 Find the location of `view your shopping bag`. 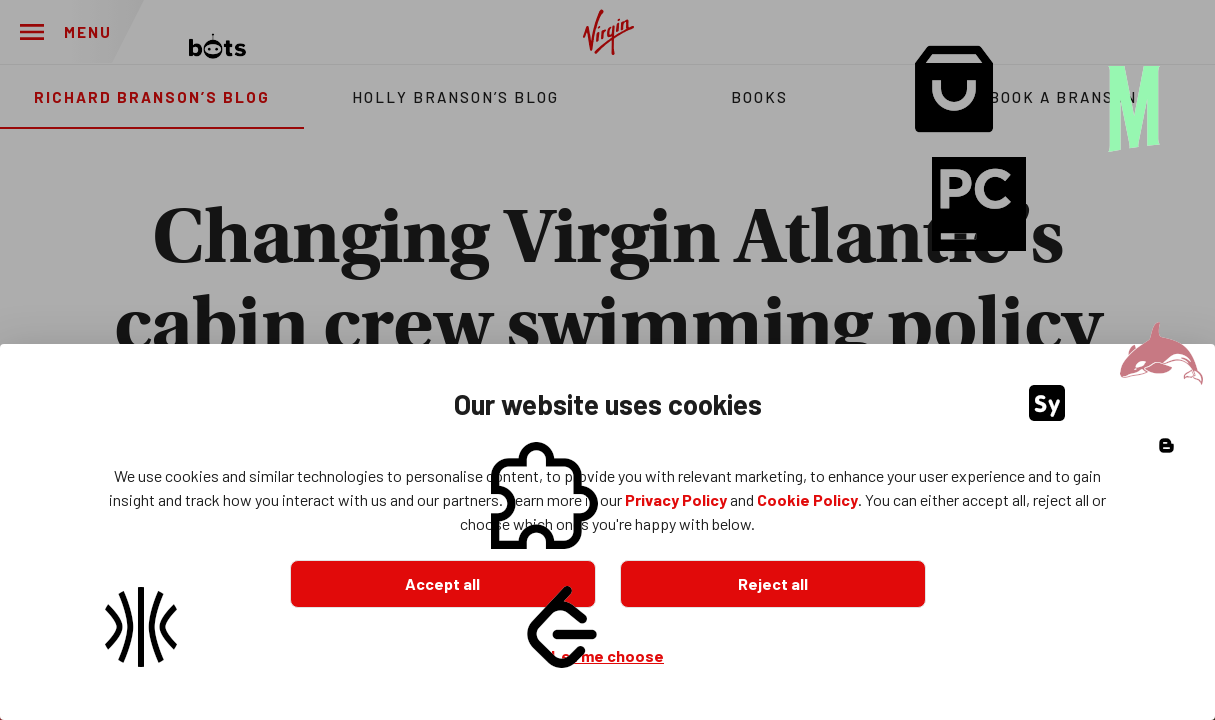

view your shopping bag is located at coordinates (954, 89).